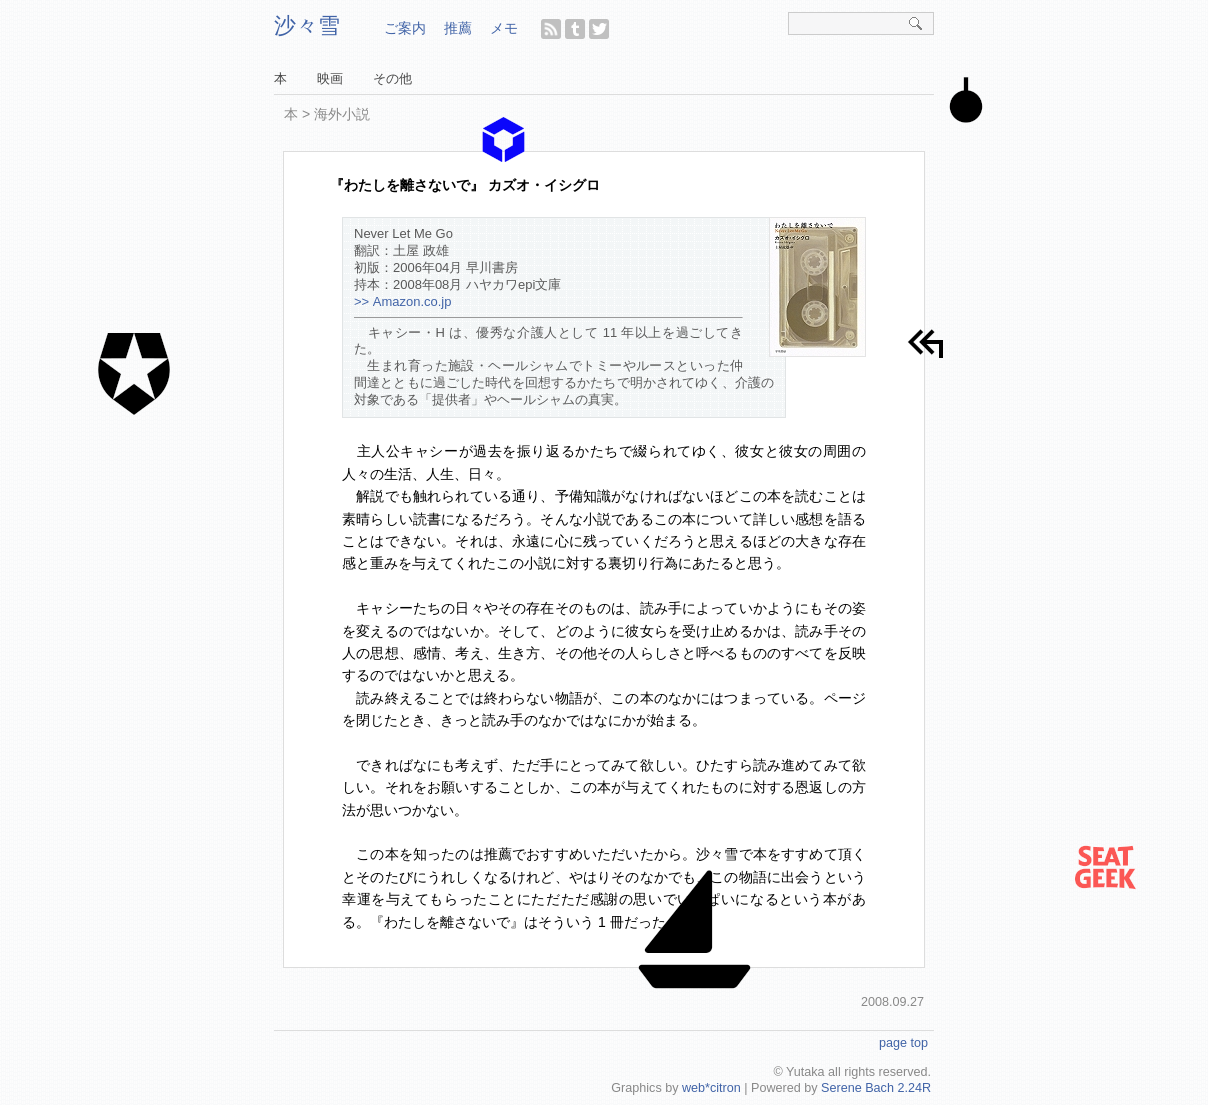 The height and width of the screenshot is (1105, 1208). What do you see at coordinates (694, 929) in the screenshot?
I see `view nearby marina or sailing destinations` at bounding box center [694, 929].